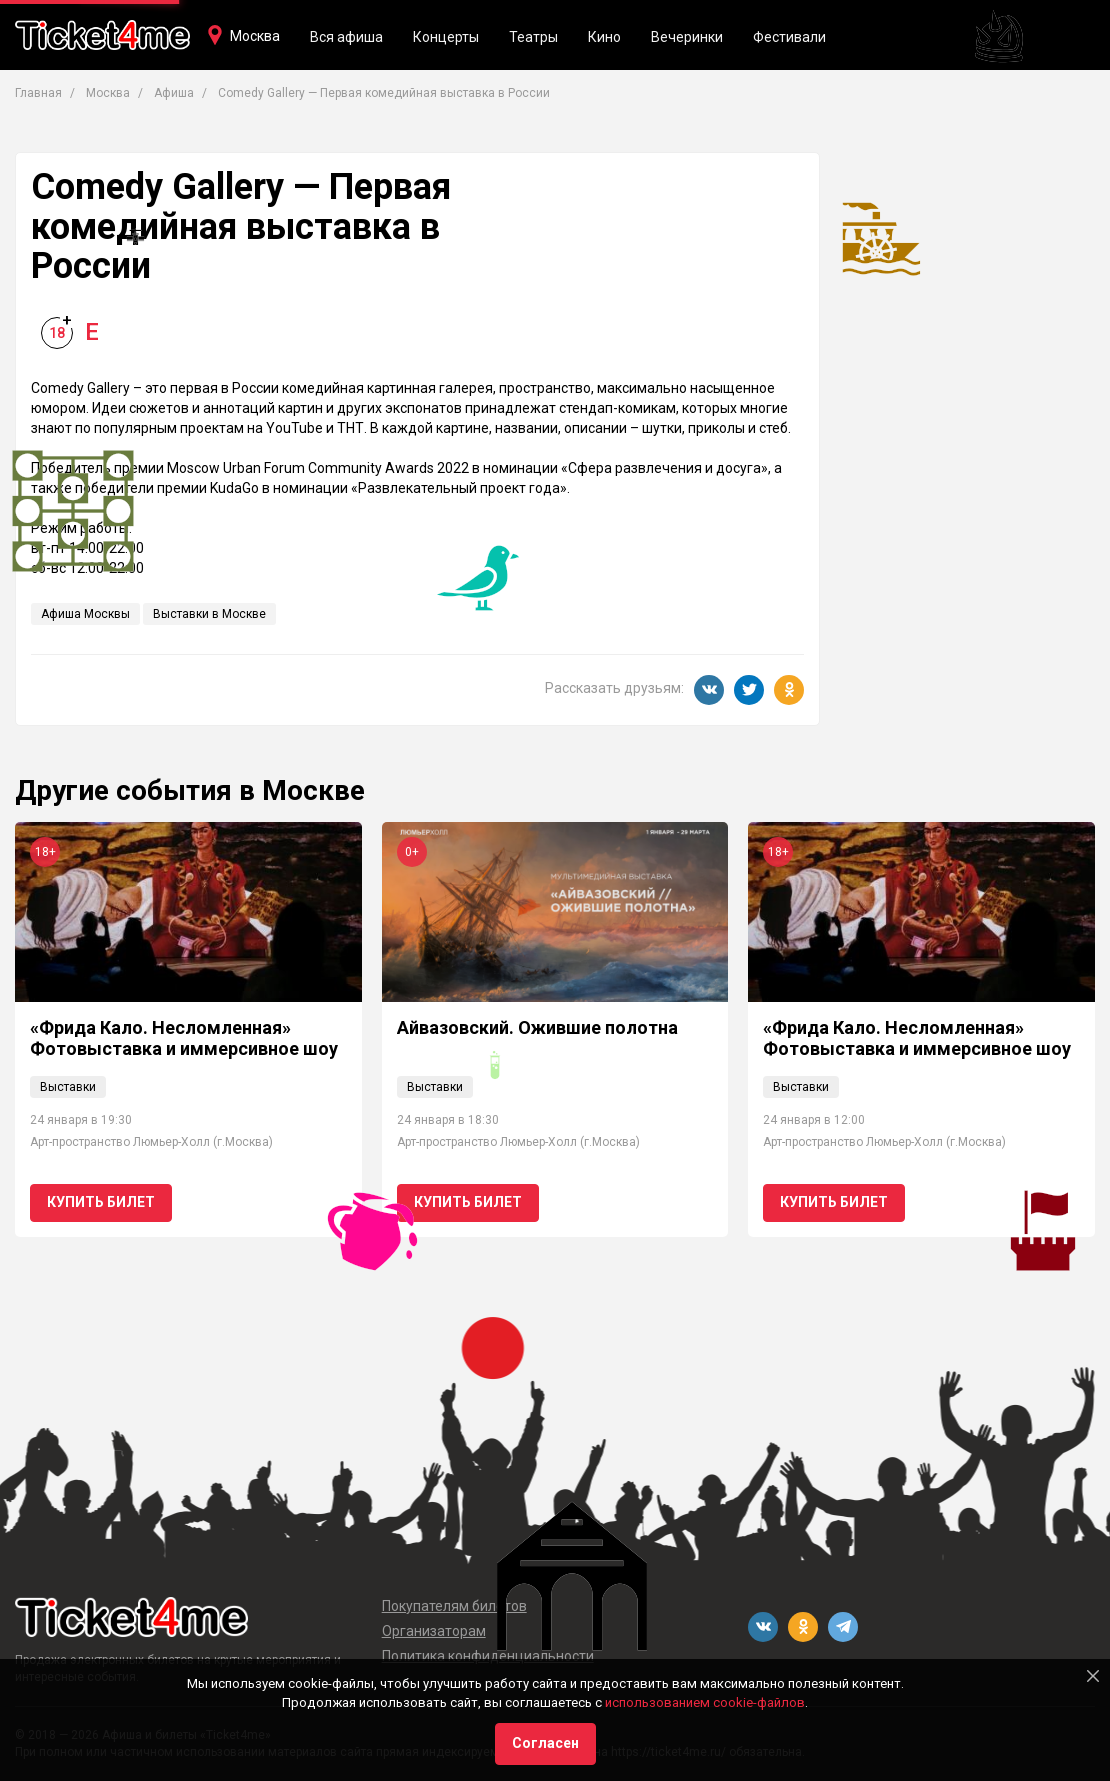 The width and height of the screenshot is (1110, 1781). Describe the element at coordinates (135, 236) in the screenshot. I see `adjust water or gas flow settings` at that location.